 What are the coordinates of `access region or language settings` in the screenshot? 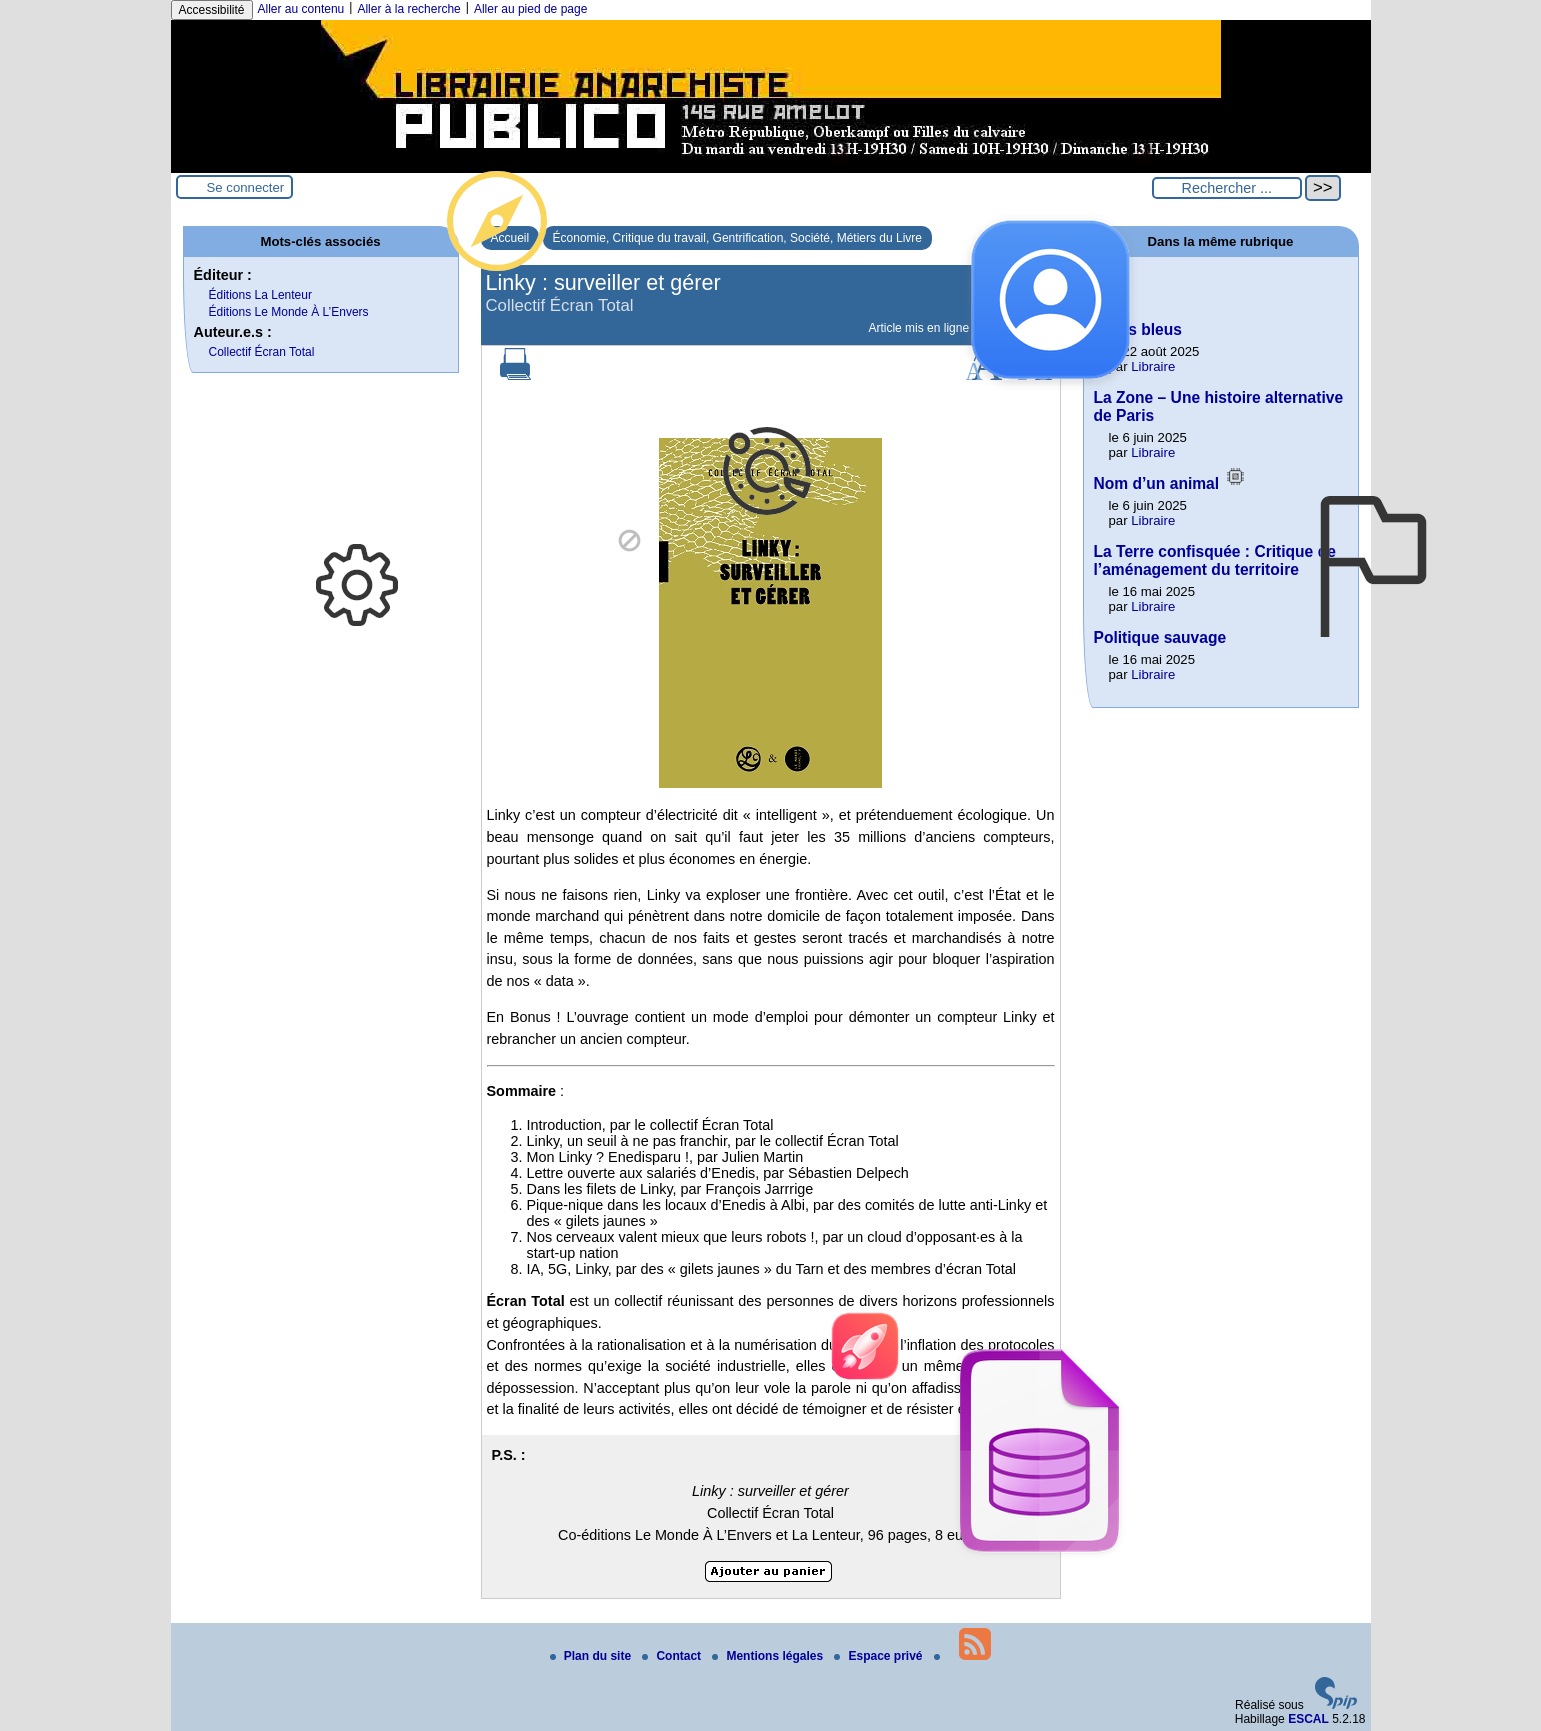 It's located at (1373, 566).